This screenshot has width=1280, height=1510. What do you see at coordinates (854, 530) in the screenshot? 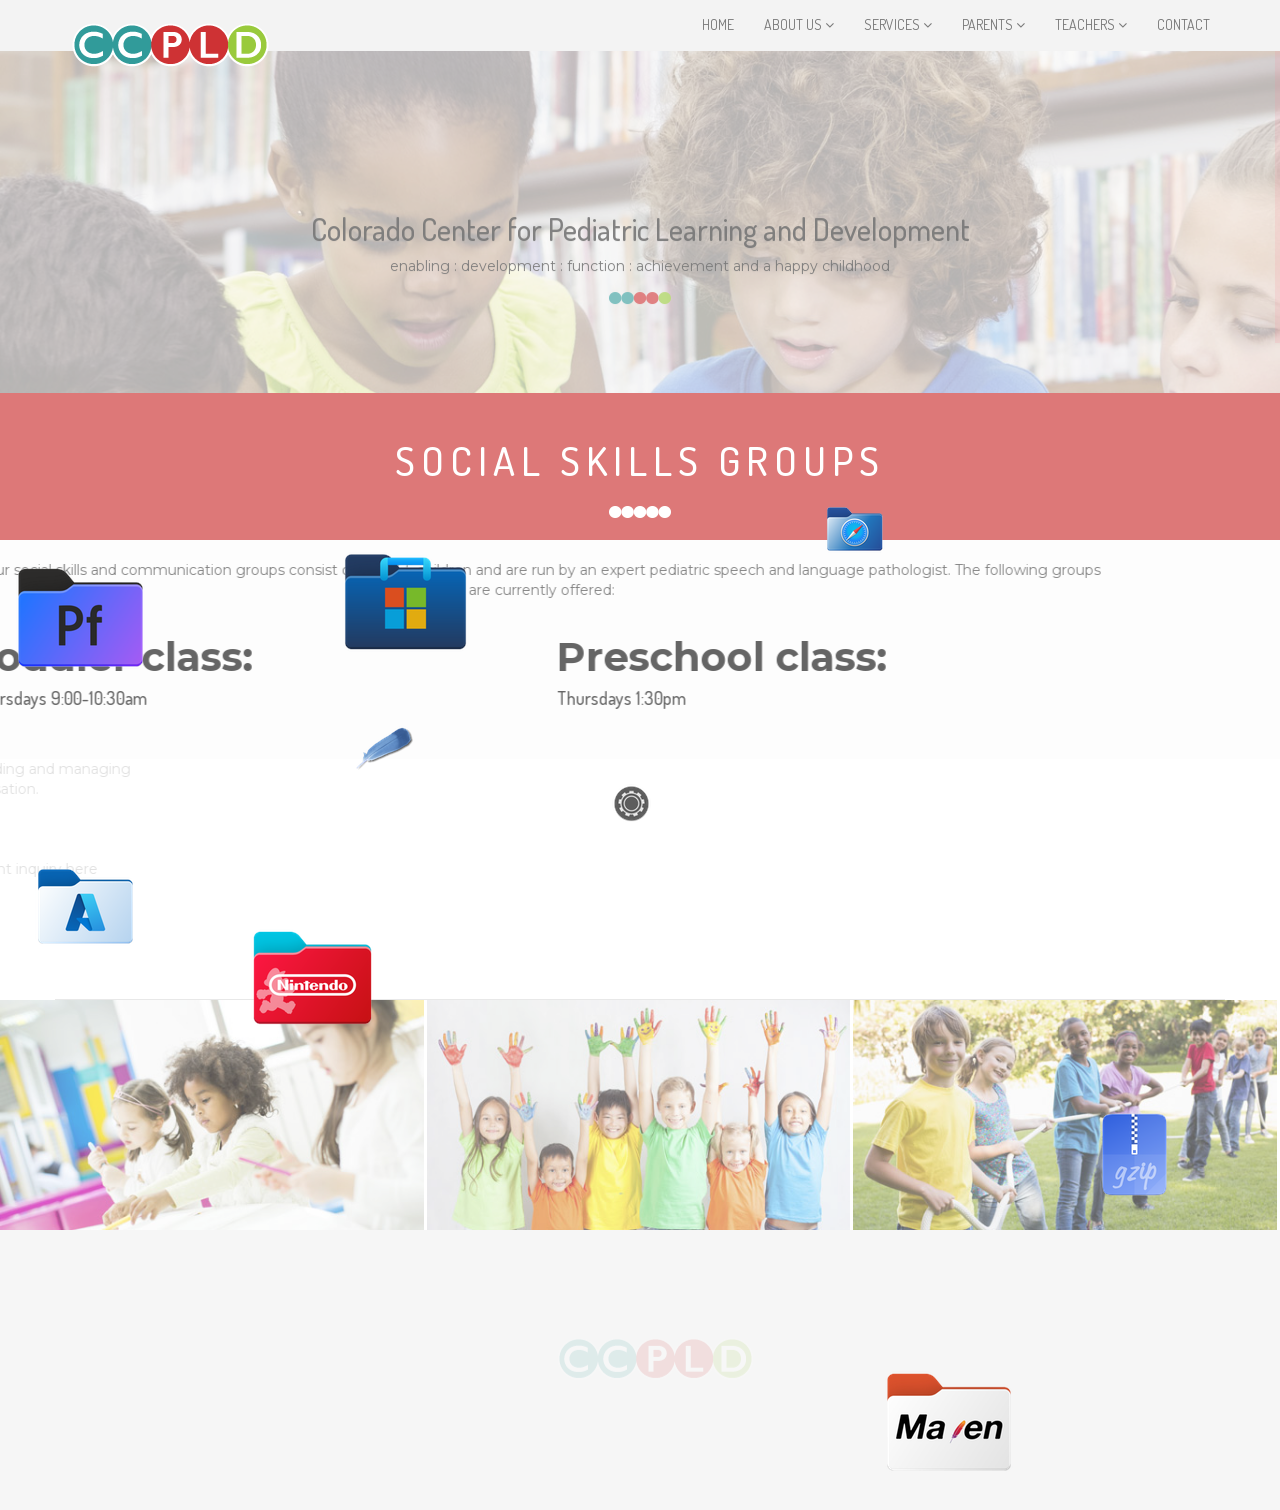
I see `open folder containing safari browser files` at bounding box center [854, 530].